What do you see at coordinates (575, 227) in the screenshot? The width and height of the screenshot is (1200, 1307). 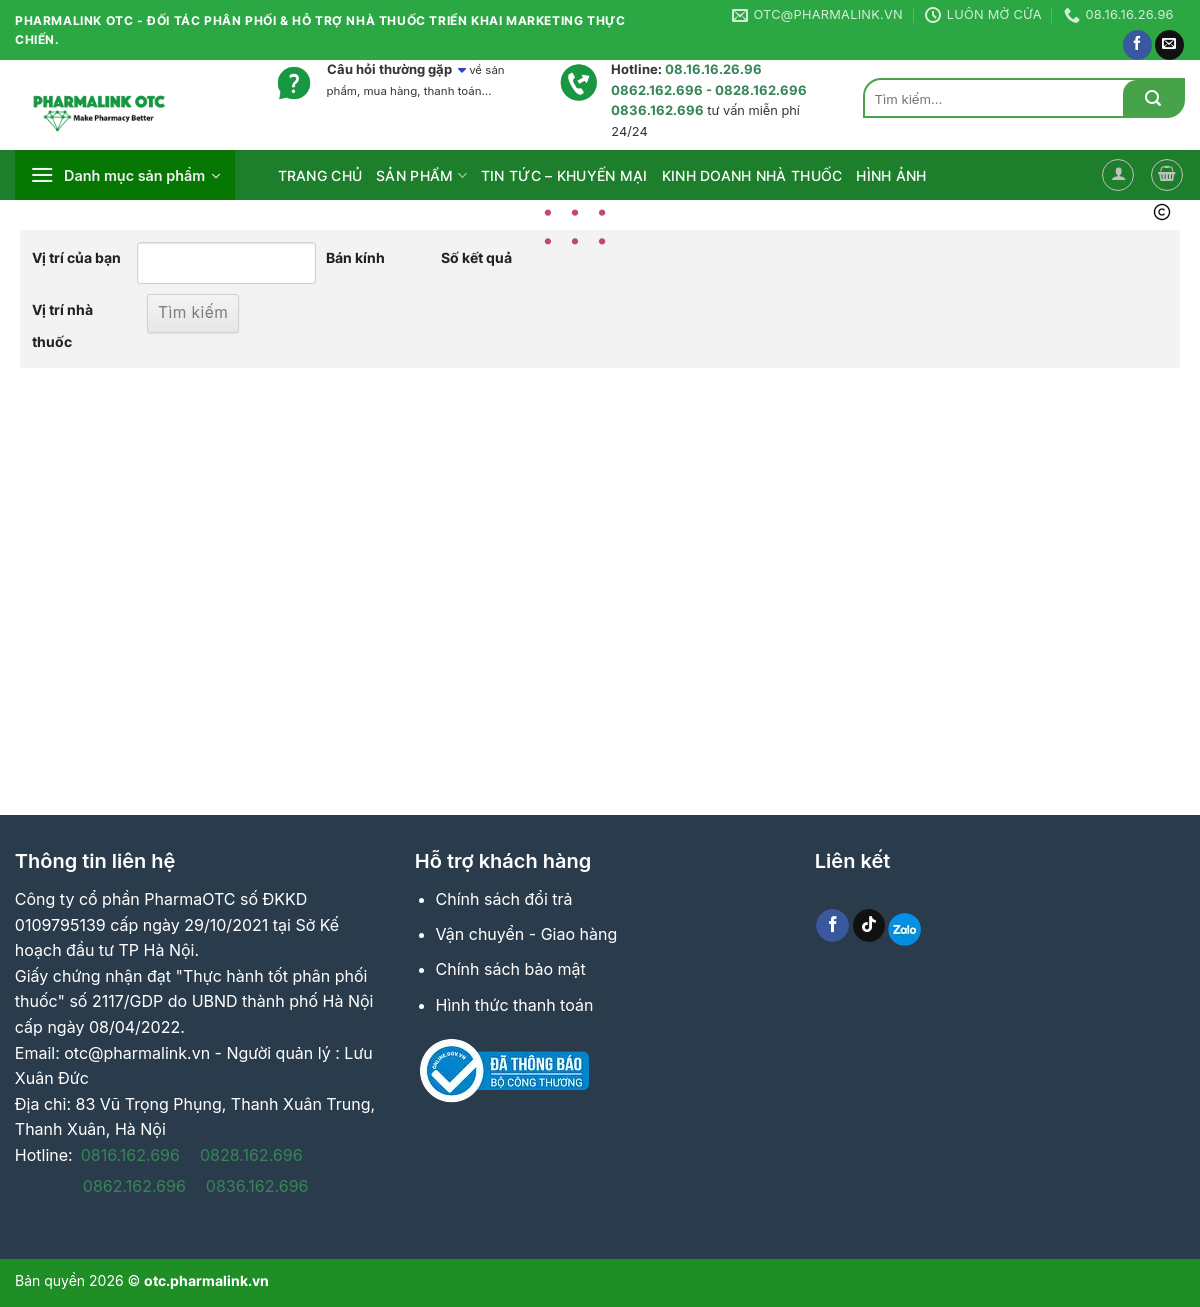 I see `drag to reorder or rearrange items` at bounding box center [575, 227].